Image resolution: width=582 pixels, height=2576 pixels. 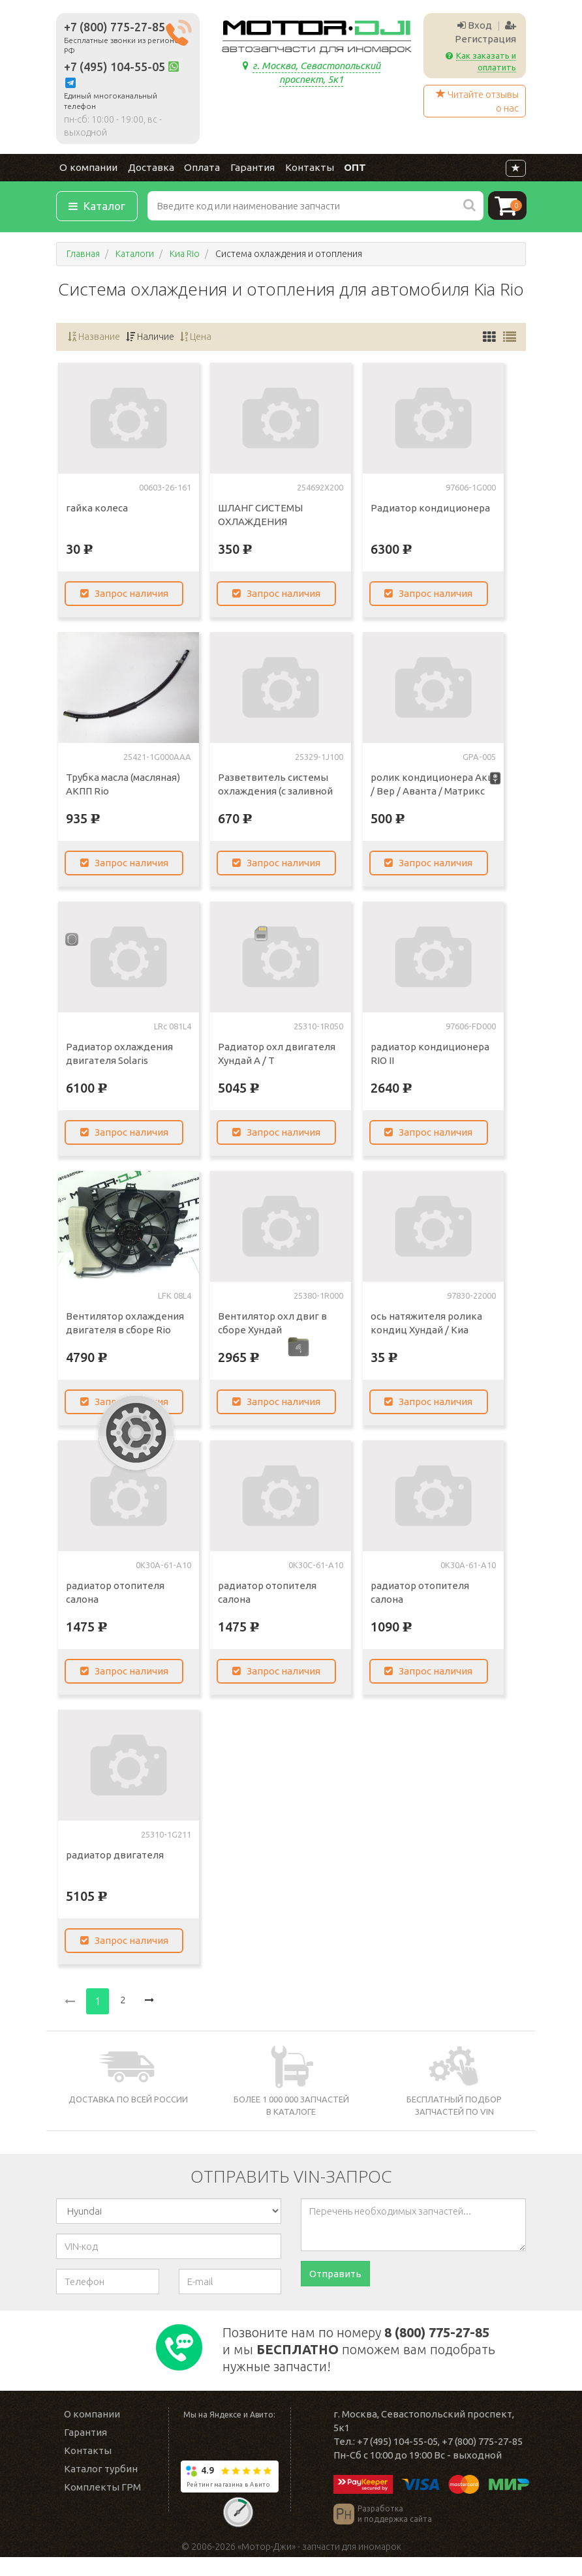 I want to click on open sysprof system profiler, so click(x=238, y=2512).